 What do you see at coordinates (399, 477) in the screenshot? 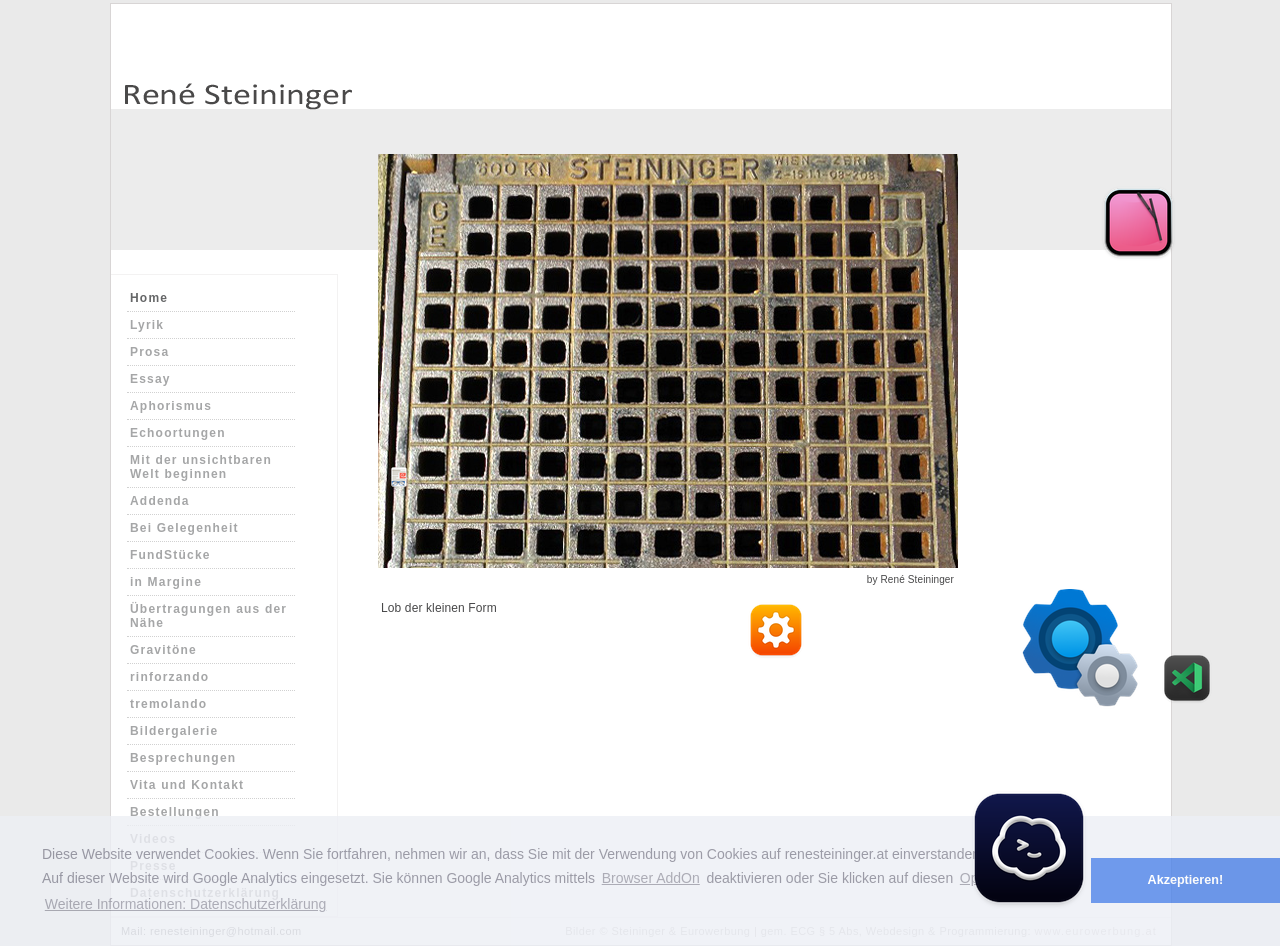
I see `open atril document viewer` at bounding box center [399, 477].